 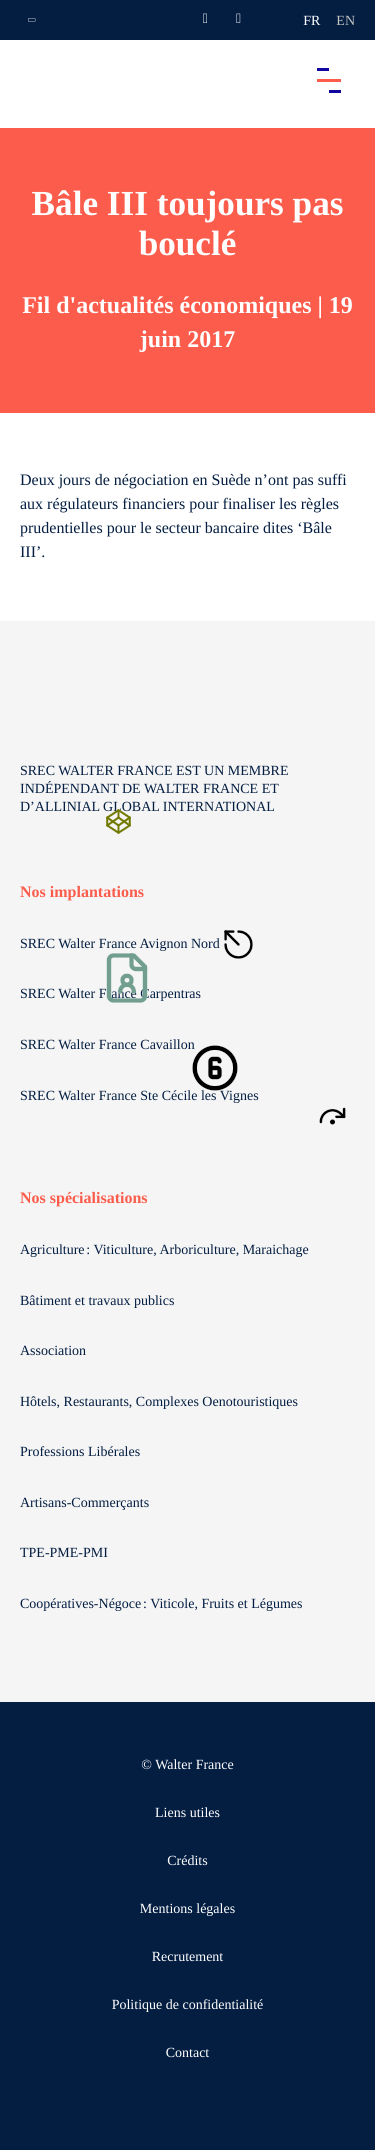 I want to click on open CodePen profile or project, so click(x=118, y=821).